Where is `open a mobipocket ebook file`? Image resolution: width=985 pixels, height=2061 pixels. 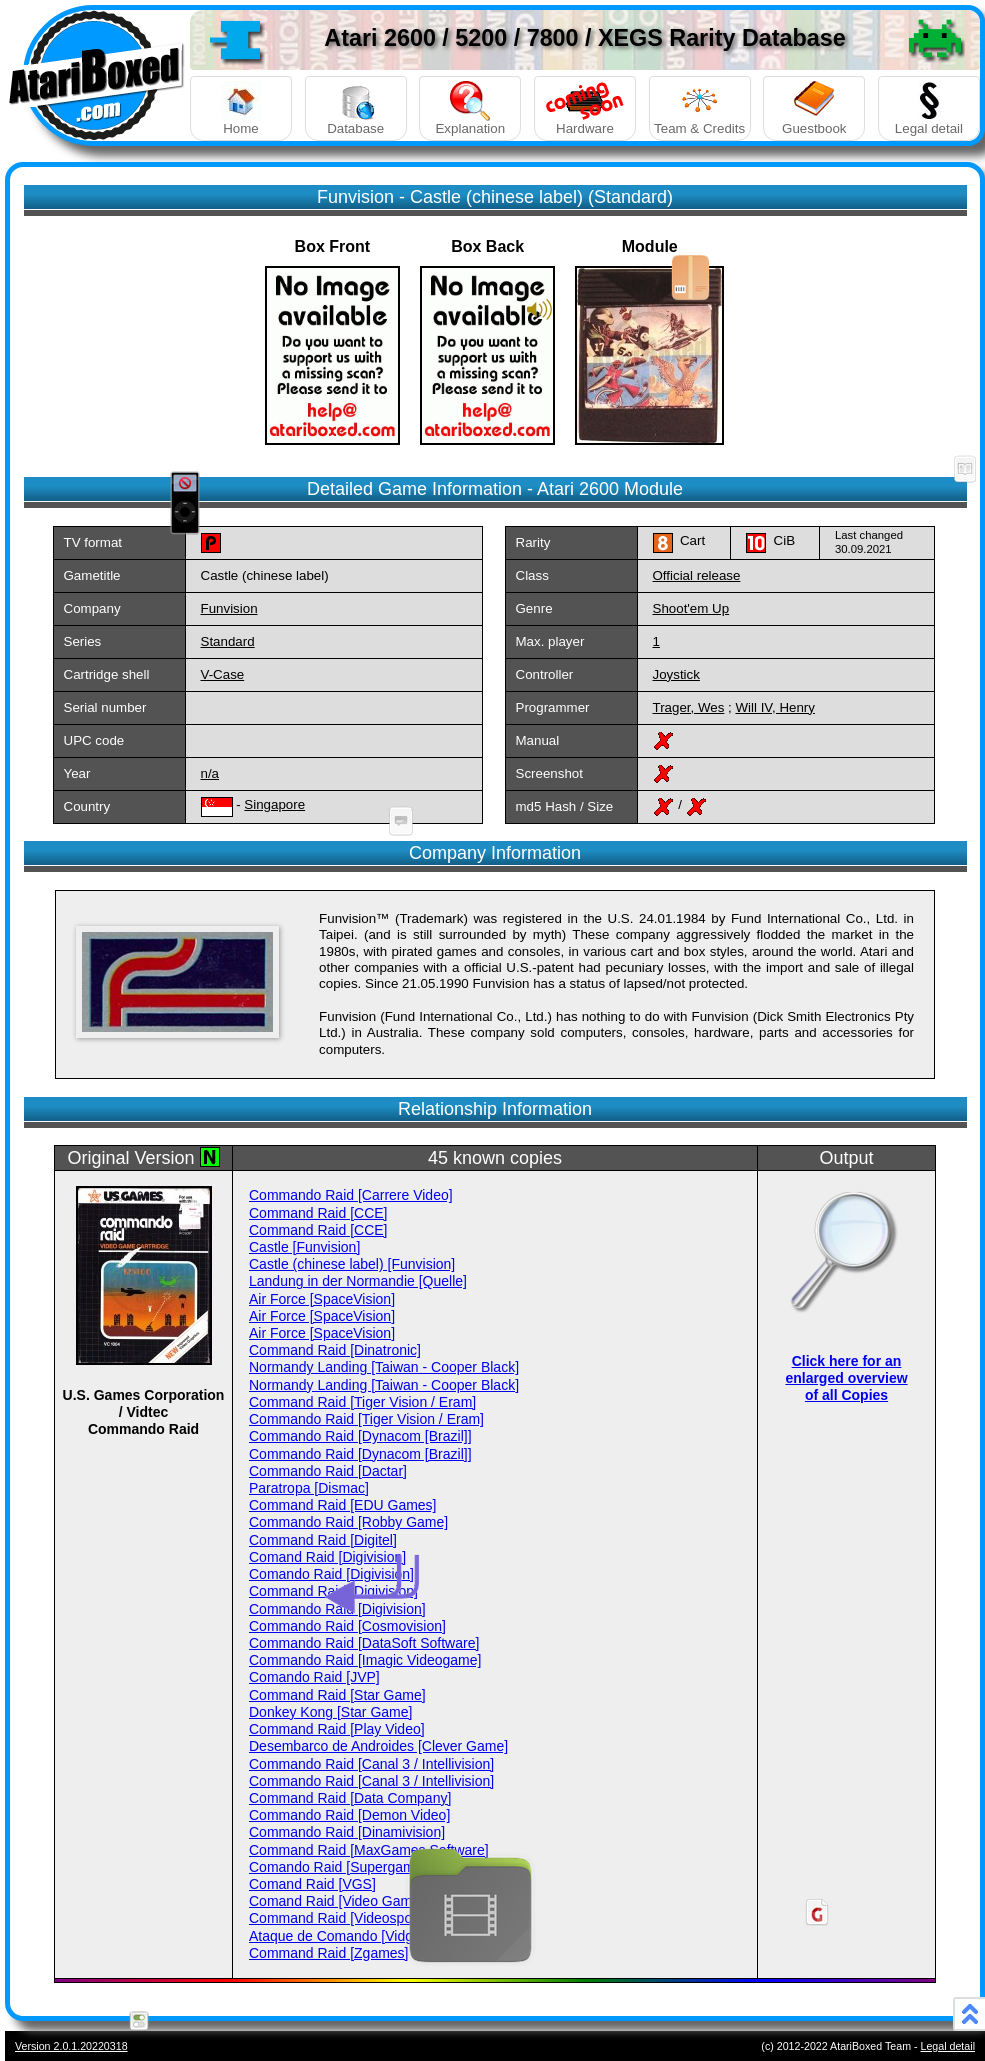
open a mobipocket ebook file is located at coordinates (965, 469).